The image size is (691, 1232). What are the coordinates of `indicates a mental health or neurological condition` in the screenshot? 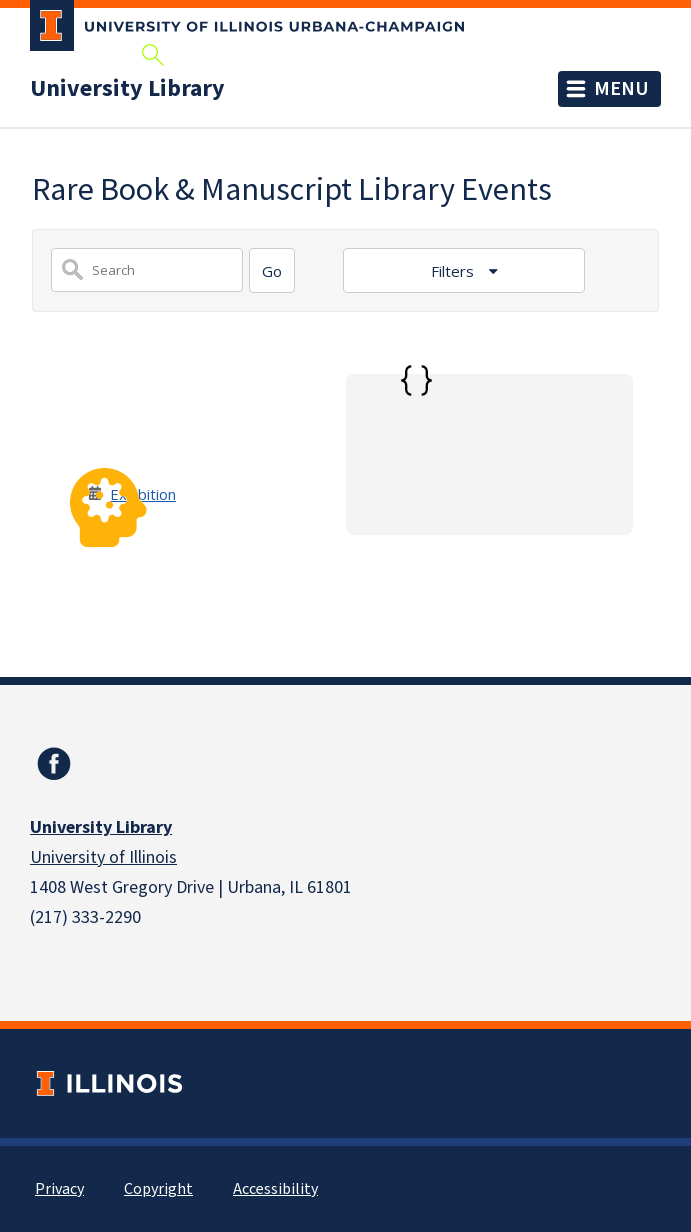 It's located at (109, 507).